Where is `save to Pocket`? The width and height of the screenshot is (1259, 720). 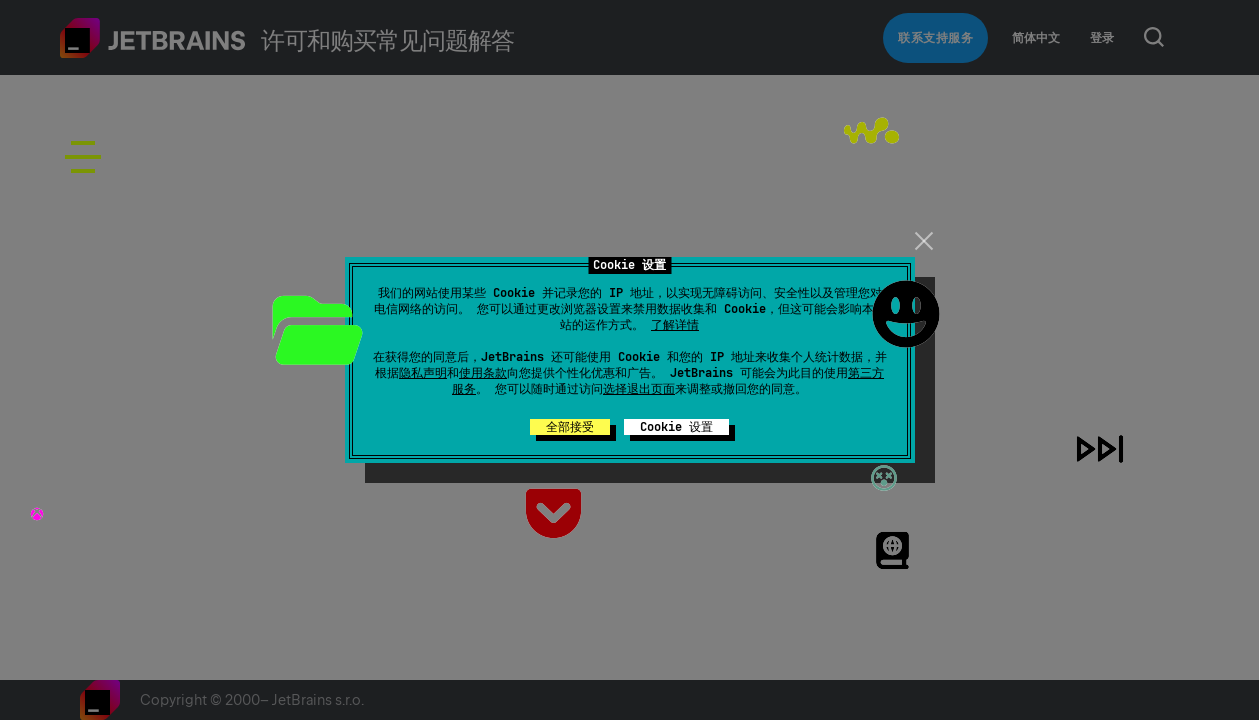 save to Pocket is located at coordinates (553, 512).